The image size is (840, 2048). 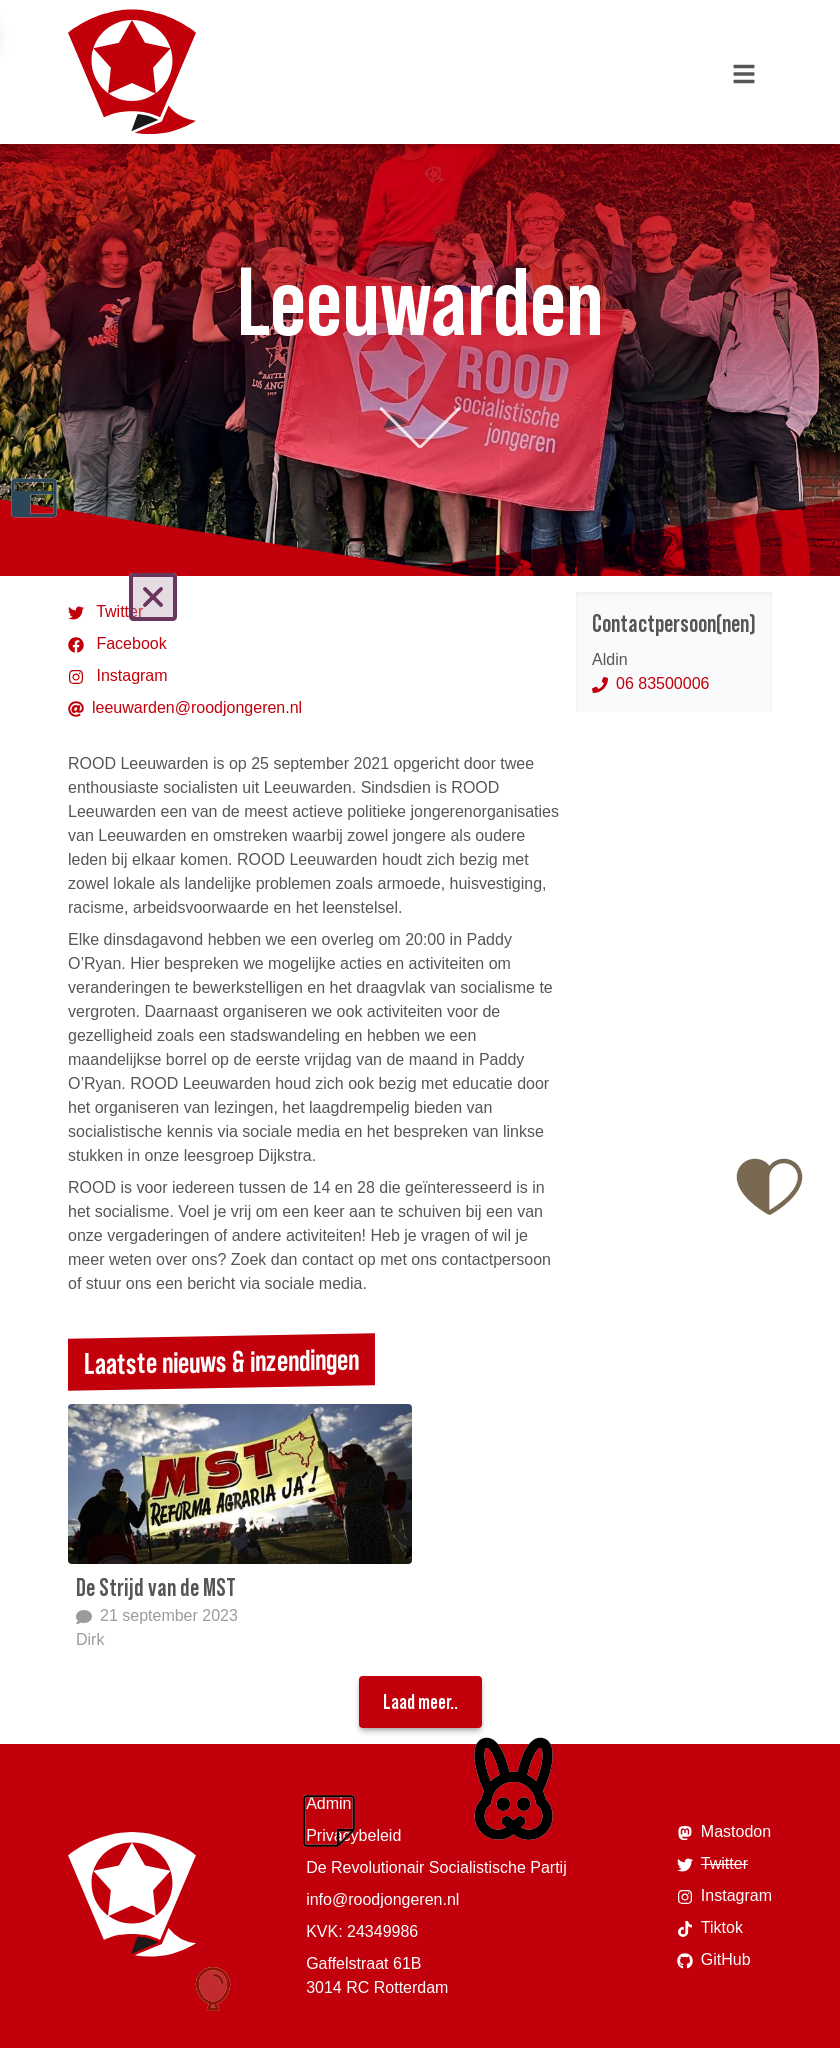 What do you see at coordinates (153, 597) in the screenshot?
I see `close or dismiss a dialog box` at bounding box center [153, 597].